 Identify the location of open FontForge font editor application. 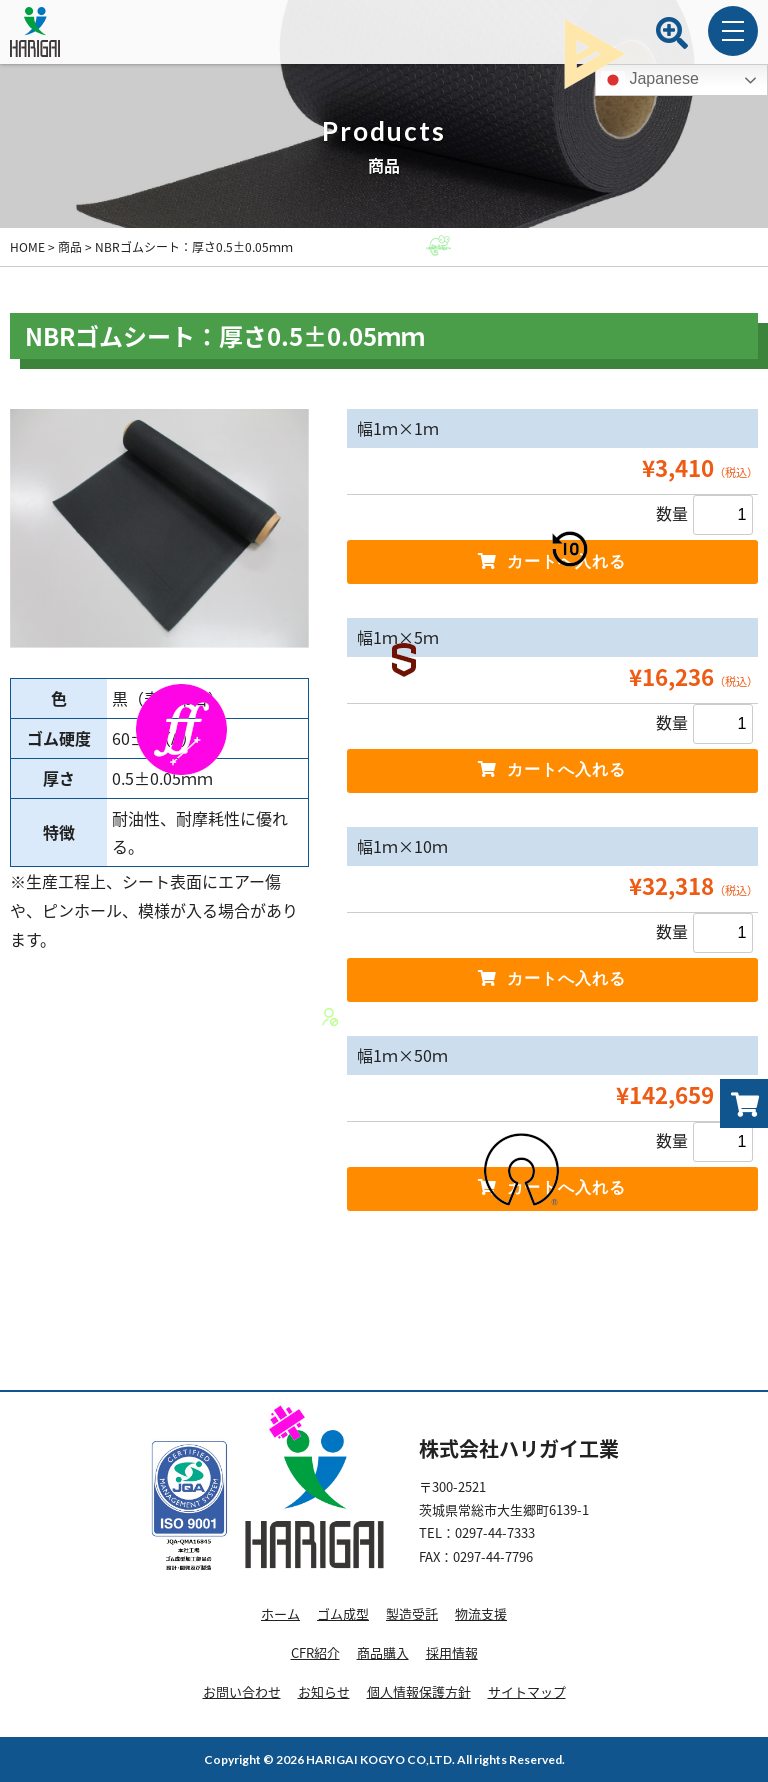
(181, 729).